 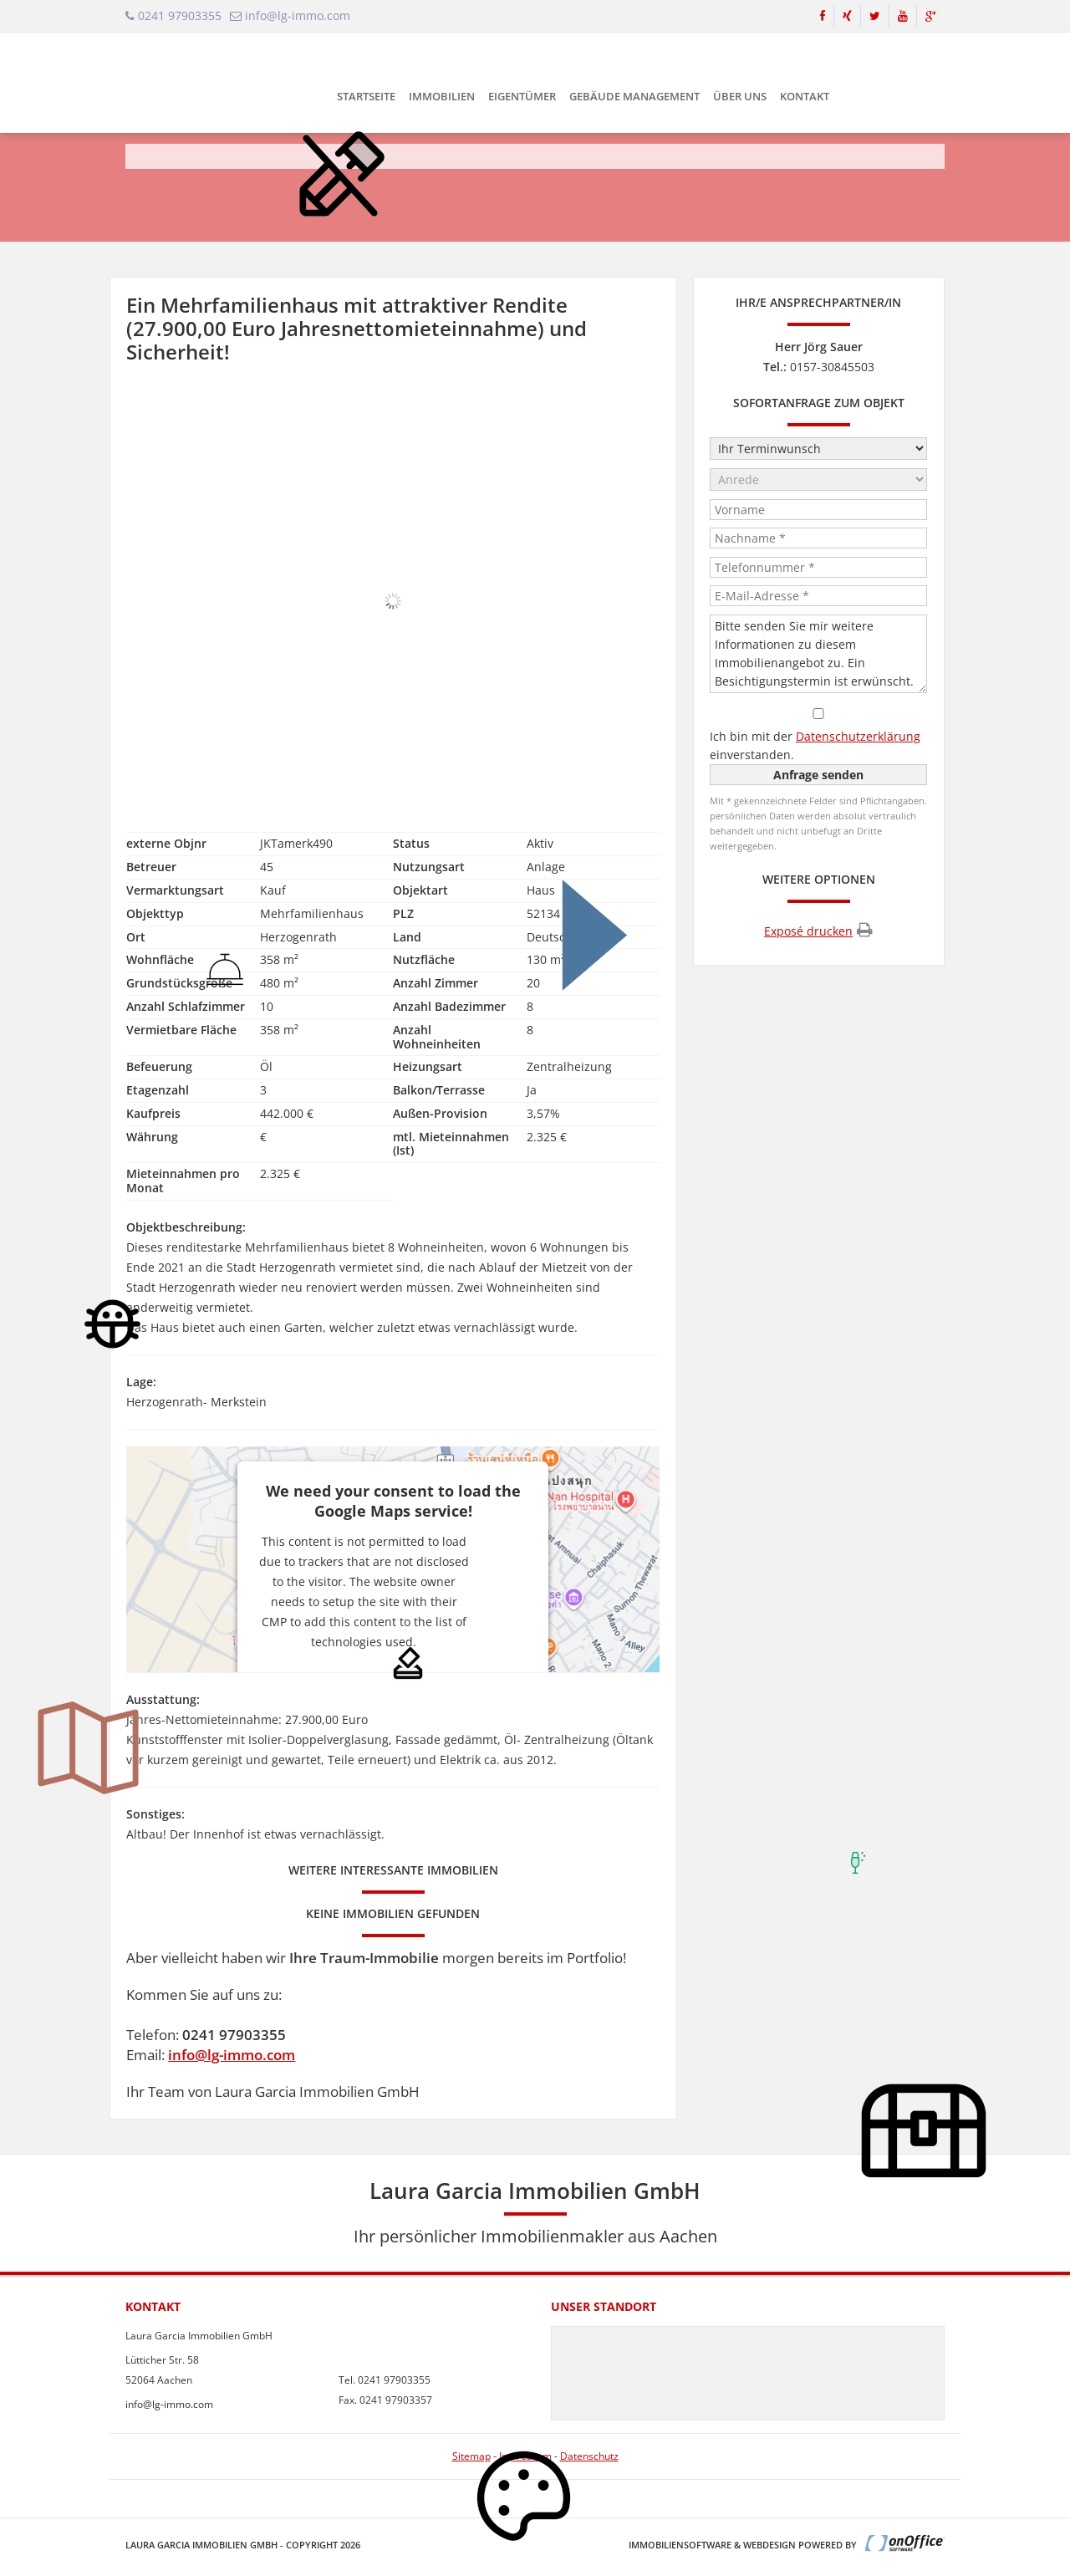 I want to click on cast your vote or submit a ballot, so click(x=408, y=1663).